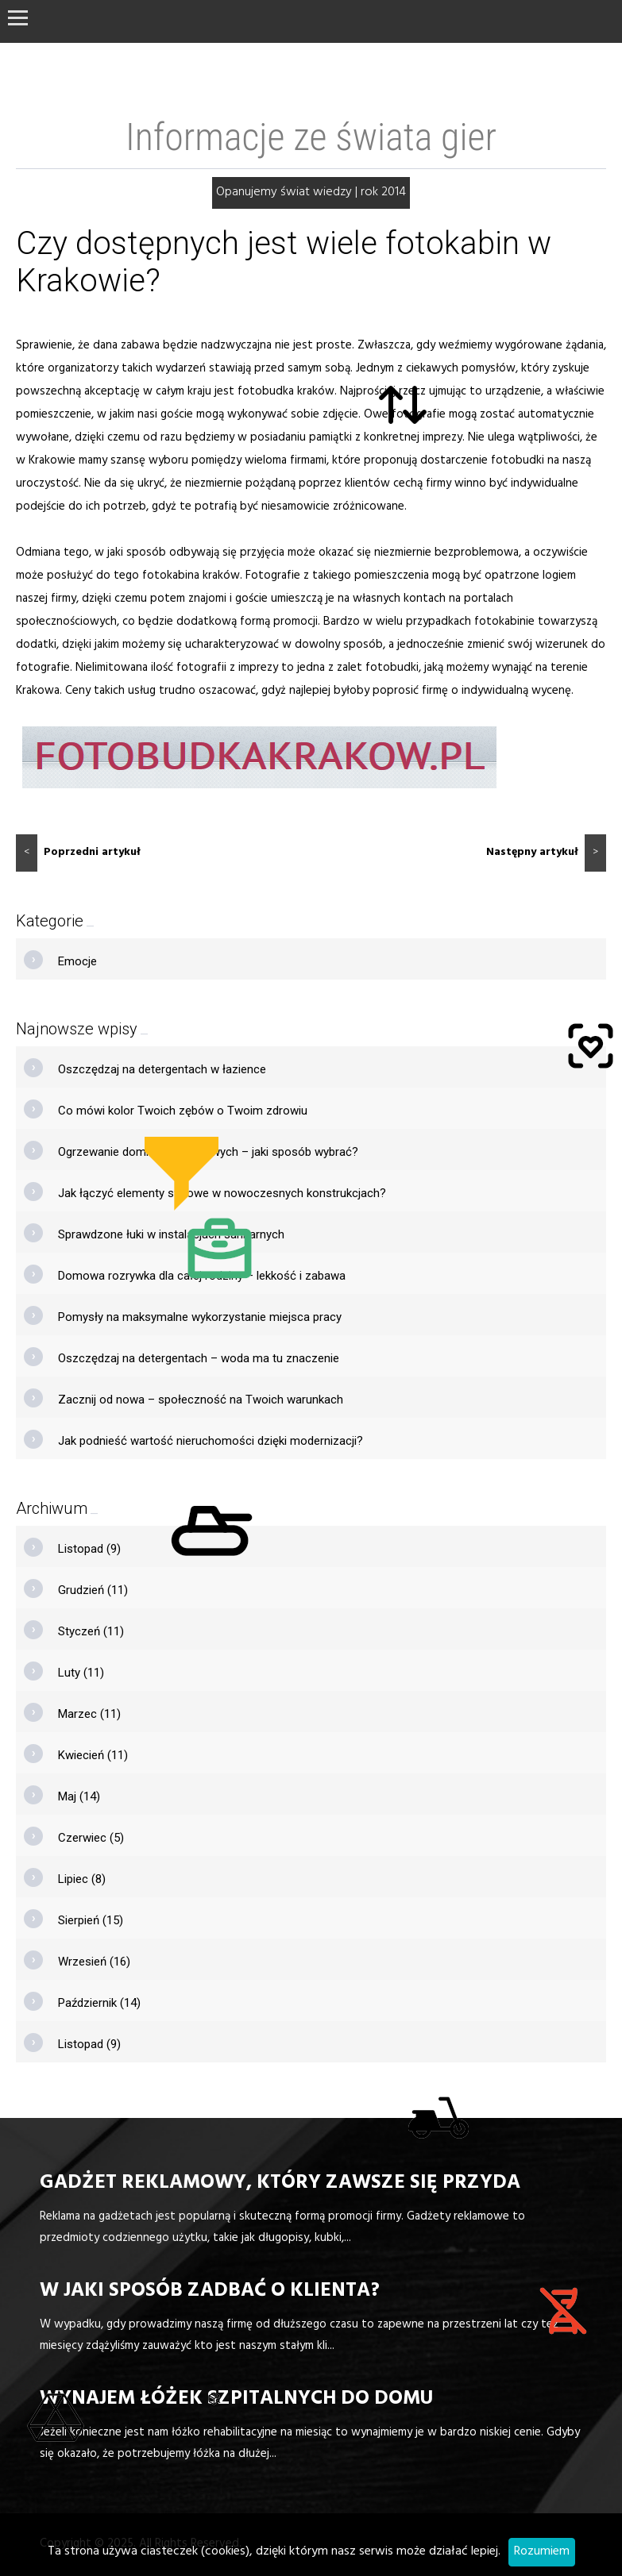 This screenshot has width=622, height=2576. I want to click on select moped or scooter delivery, so click(438, 2120).